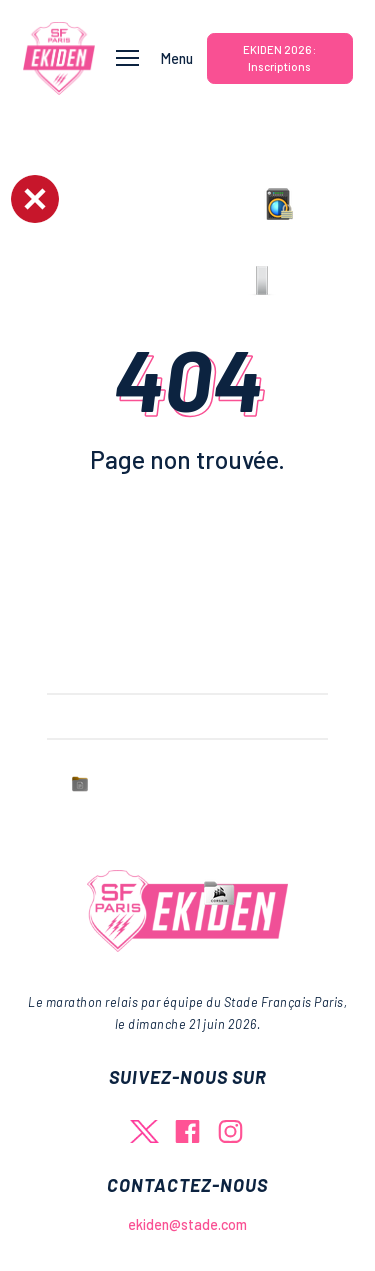 The width and height of the screenshot is (375, 1271). What do you see at coordinates (262, 281) in the screenshot?
I see `iPod nano device connected` at bounding box center [262, 281].